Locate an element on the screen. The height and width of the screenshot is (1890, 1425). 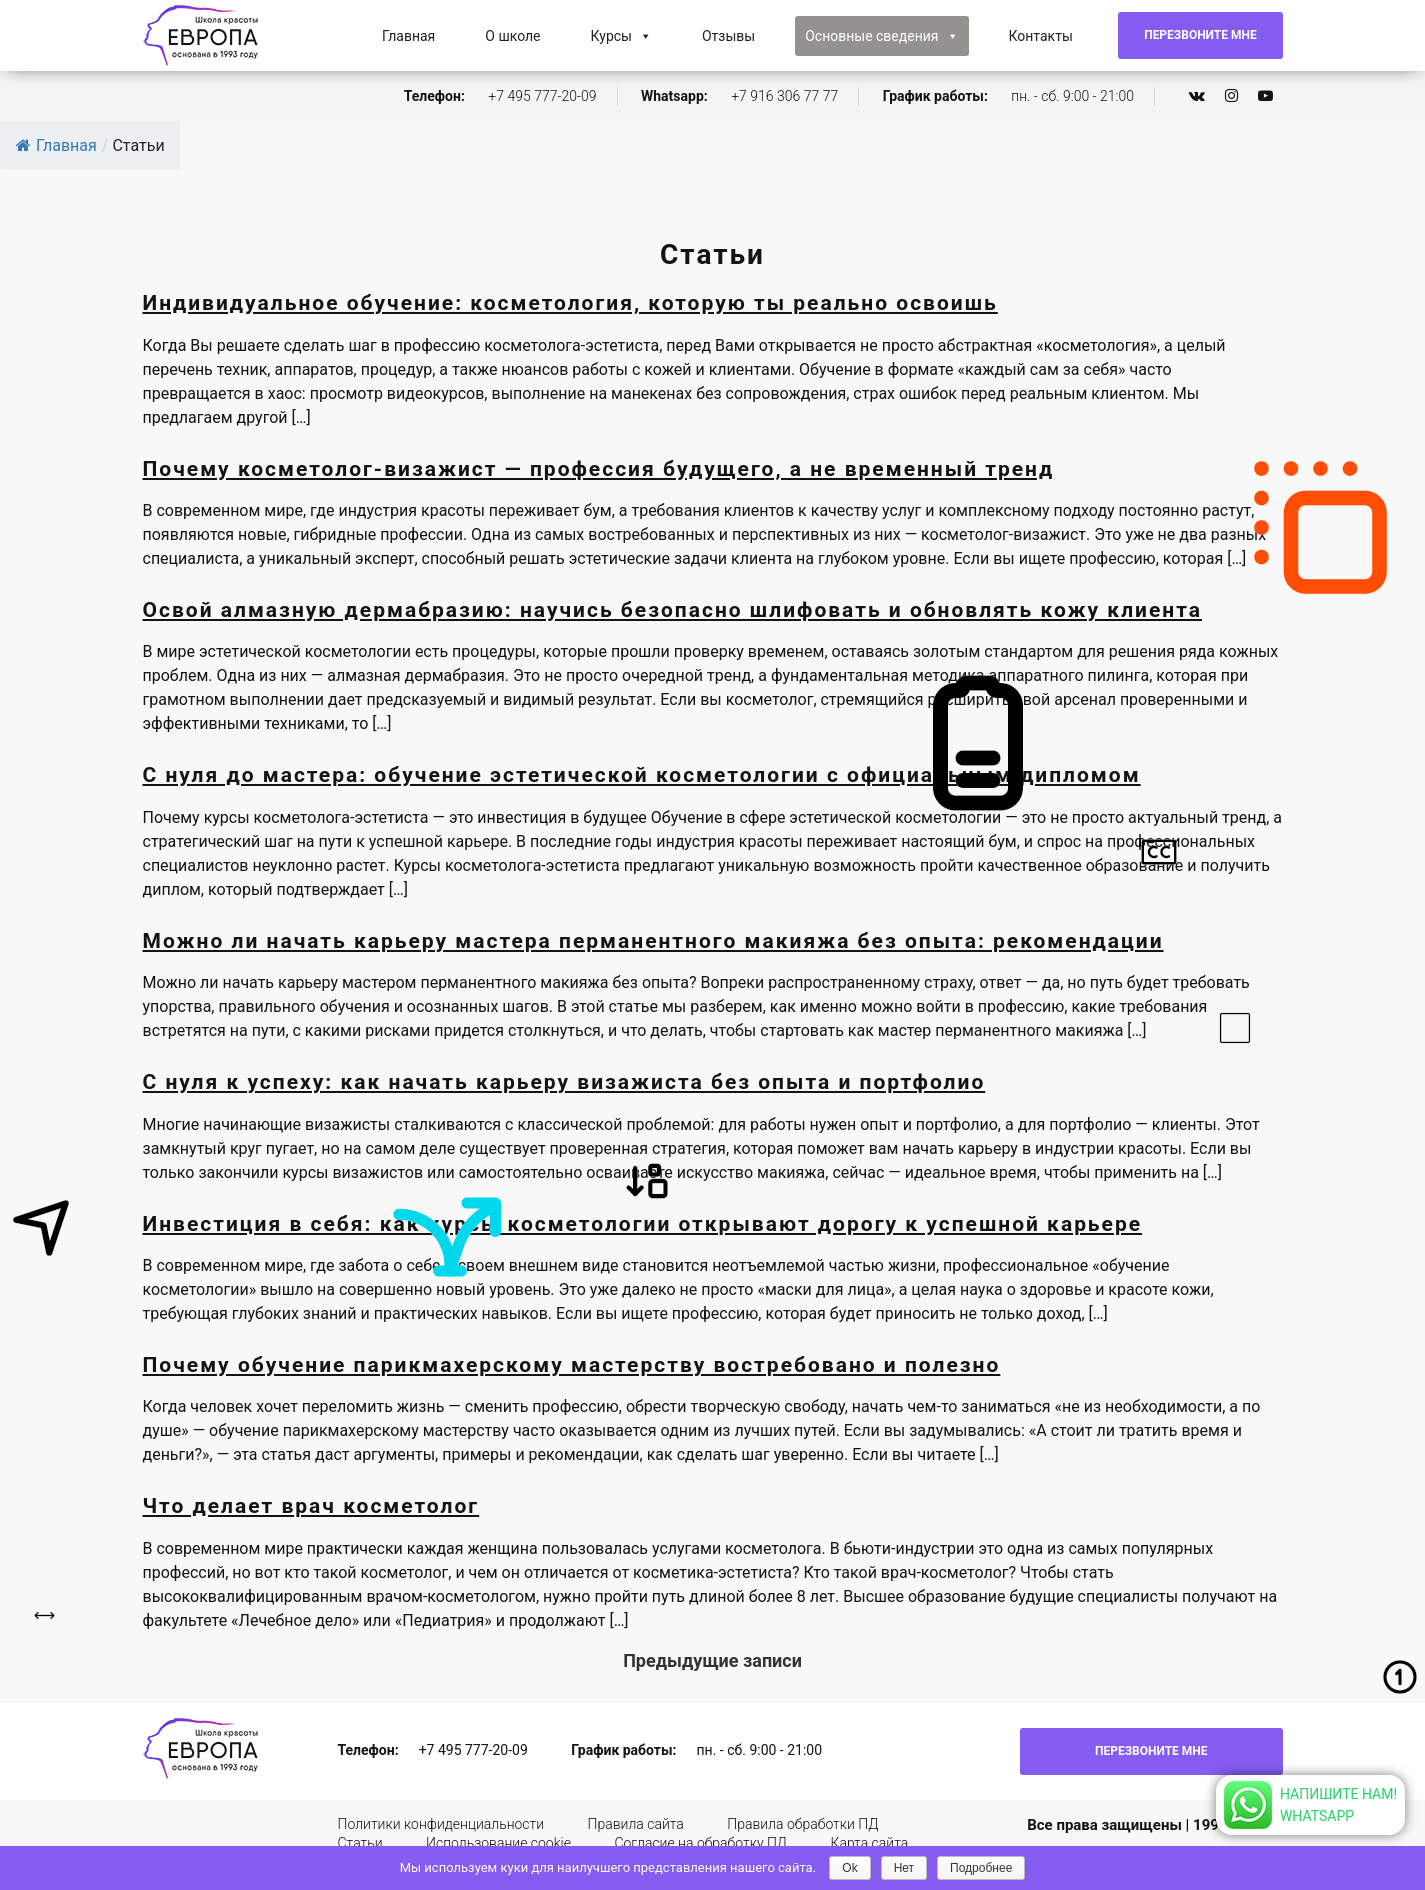
adjust horizontal spacing or width is located at coordinates (44, 1615).